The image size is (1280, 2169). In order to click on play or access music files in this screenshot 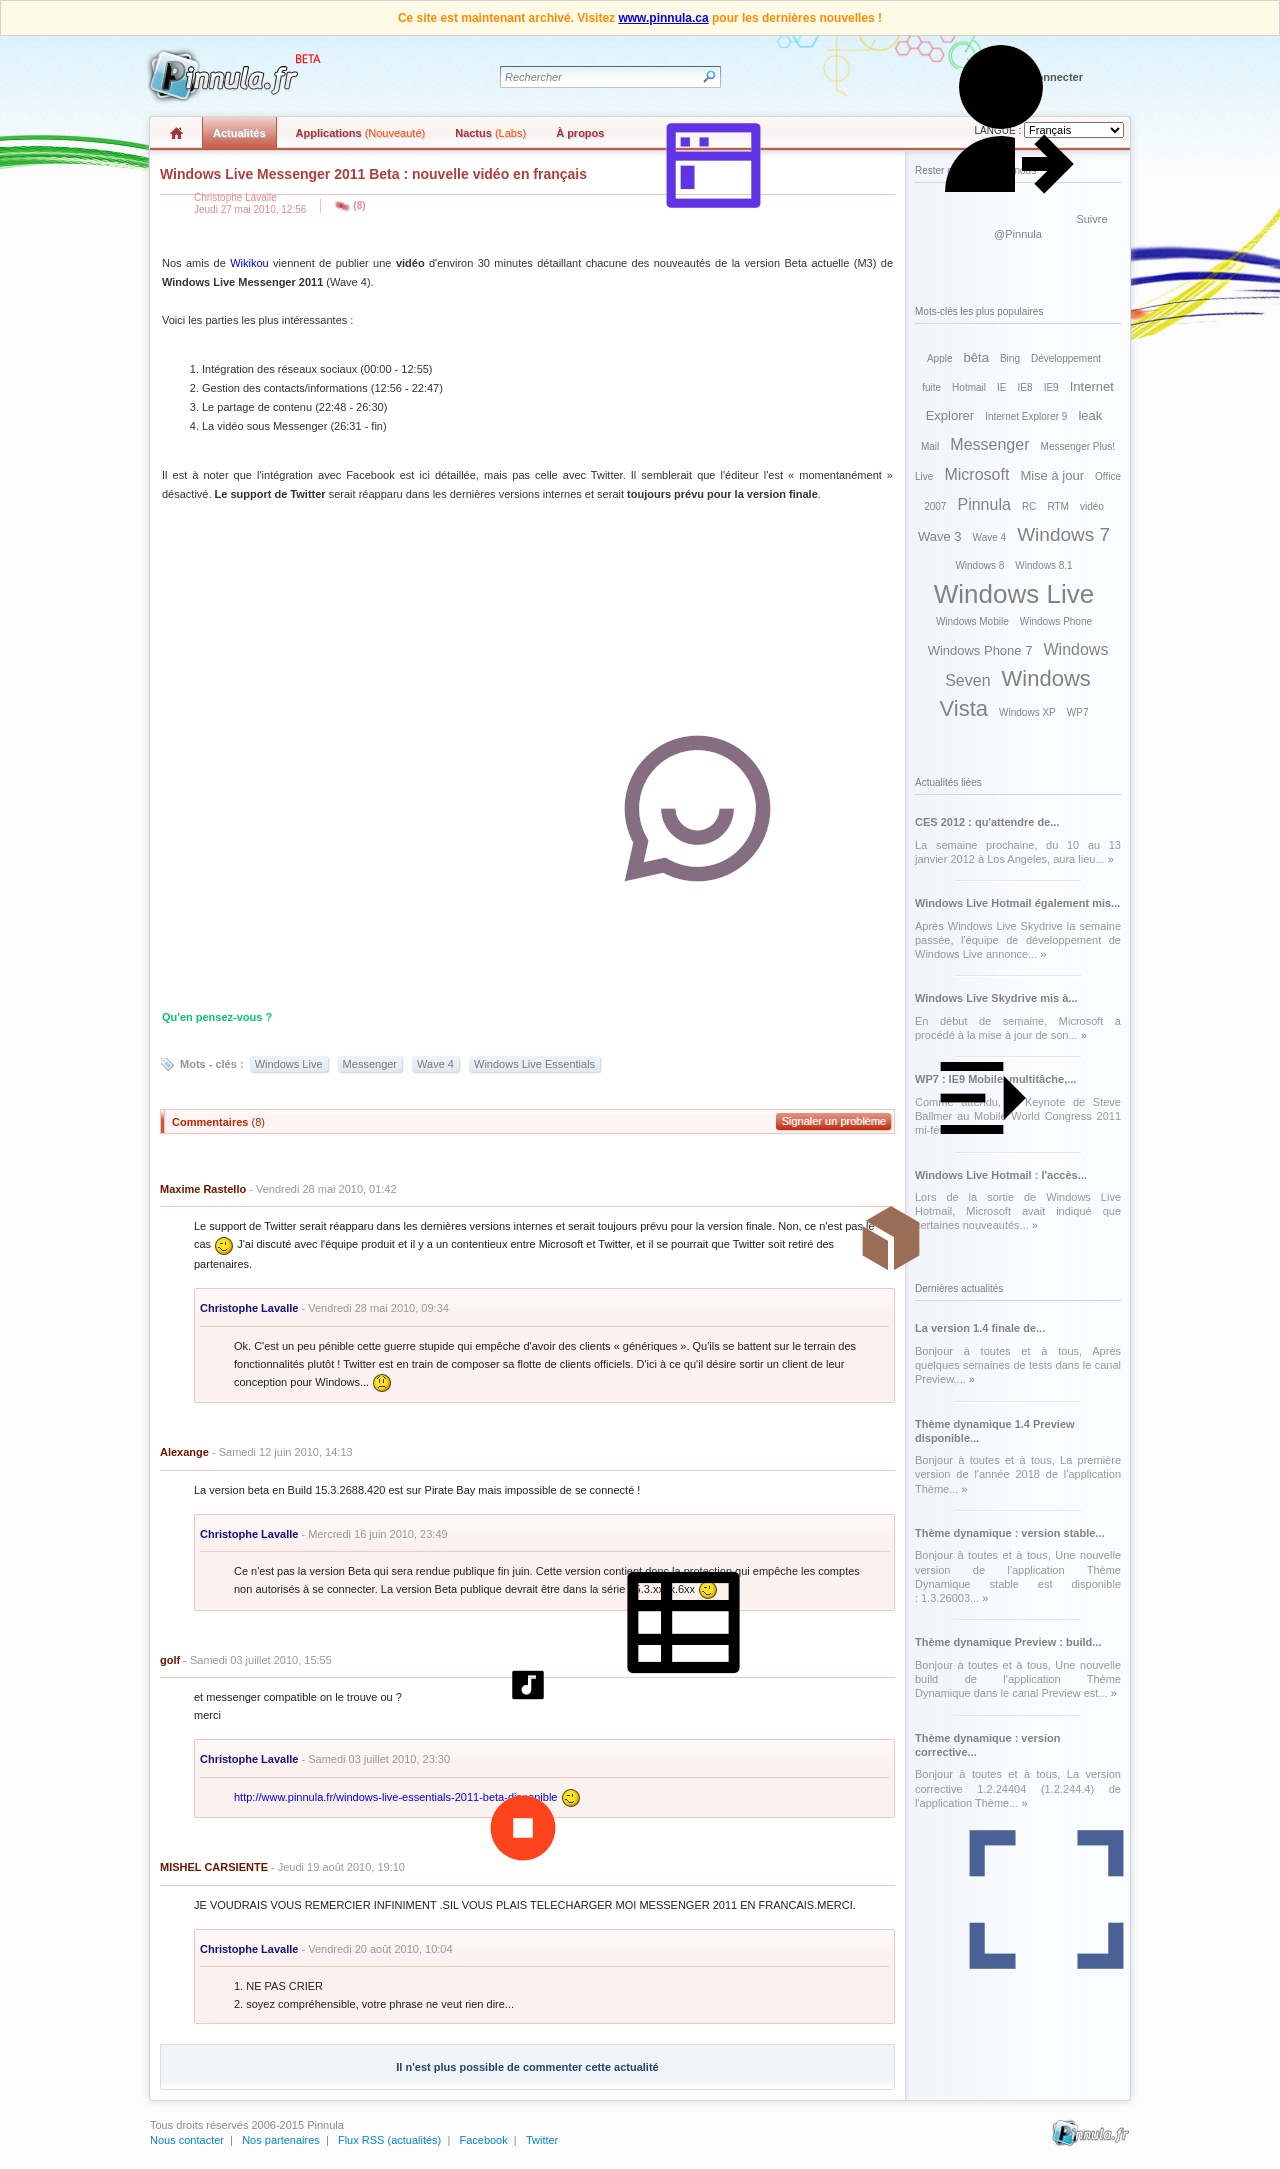, I will do `click(528, 1685)`.